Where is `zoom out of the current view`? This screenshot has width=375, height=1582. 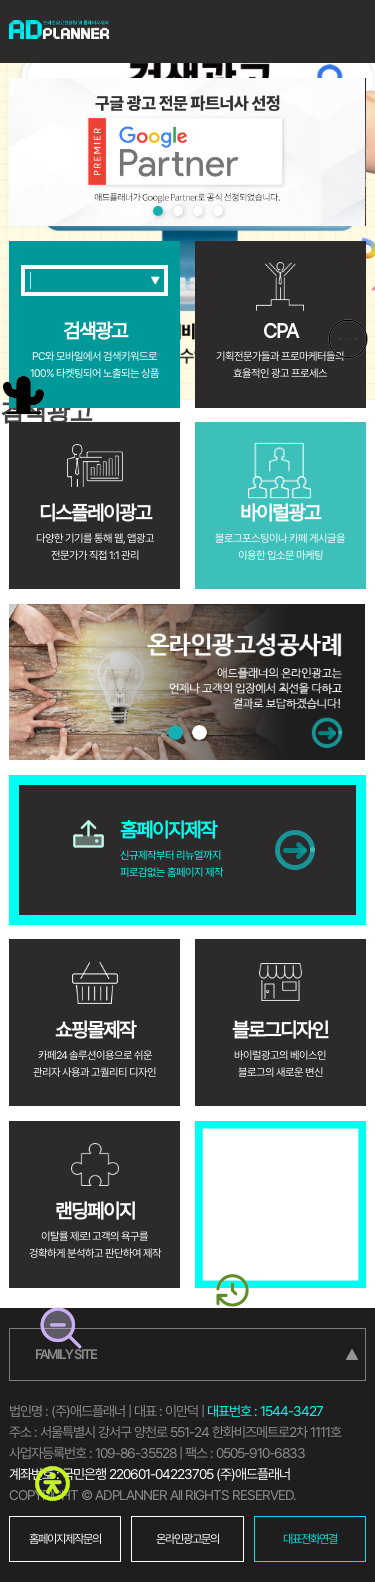 zoom out of the current view is located at coordinates (61, 1328).